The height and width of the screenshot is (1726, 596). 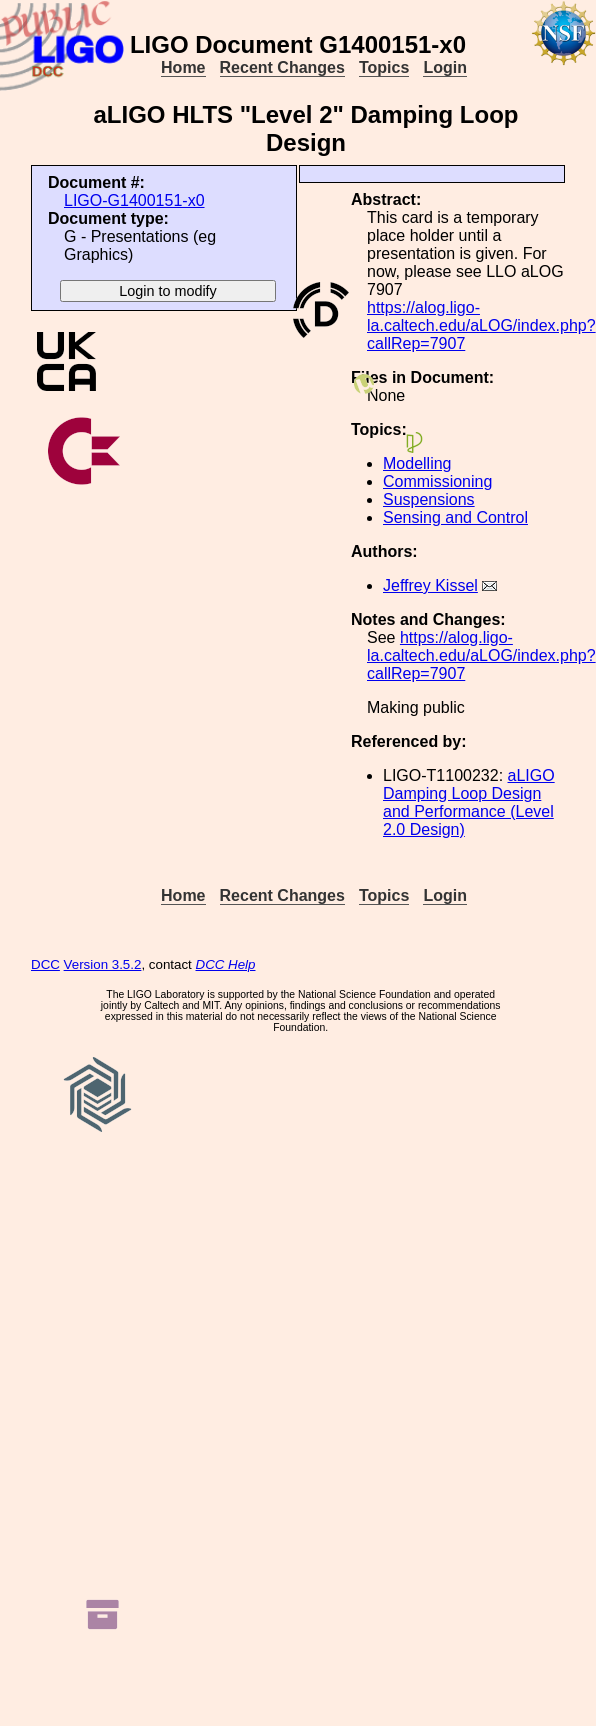 I want to click on open µTorrent application, so click(x=364, y=384).